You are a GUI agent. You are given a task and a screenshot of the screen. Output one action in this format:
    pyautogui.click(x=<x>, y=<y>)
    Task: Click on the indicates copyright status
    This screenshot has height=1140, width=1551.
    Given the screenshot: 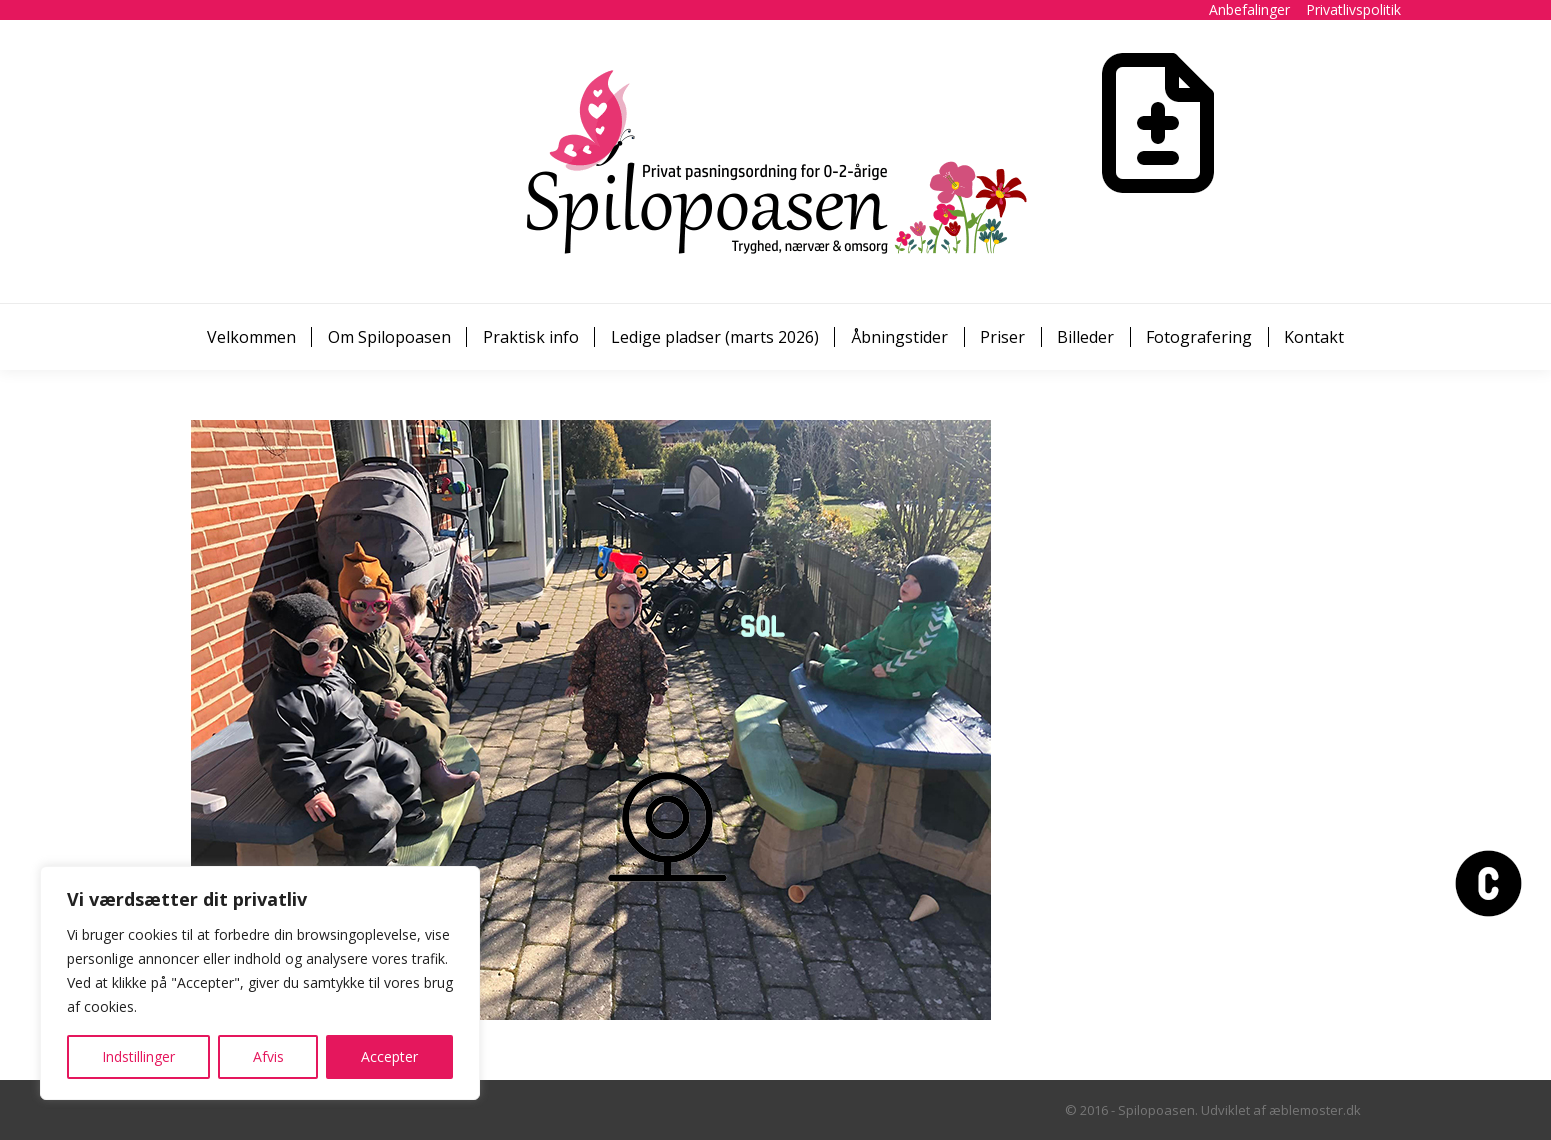 What is the action you would take?
    pyautogui.click(x=1488, y=883)
    